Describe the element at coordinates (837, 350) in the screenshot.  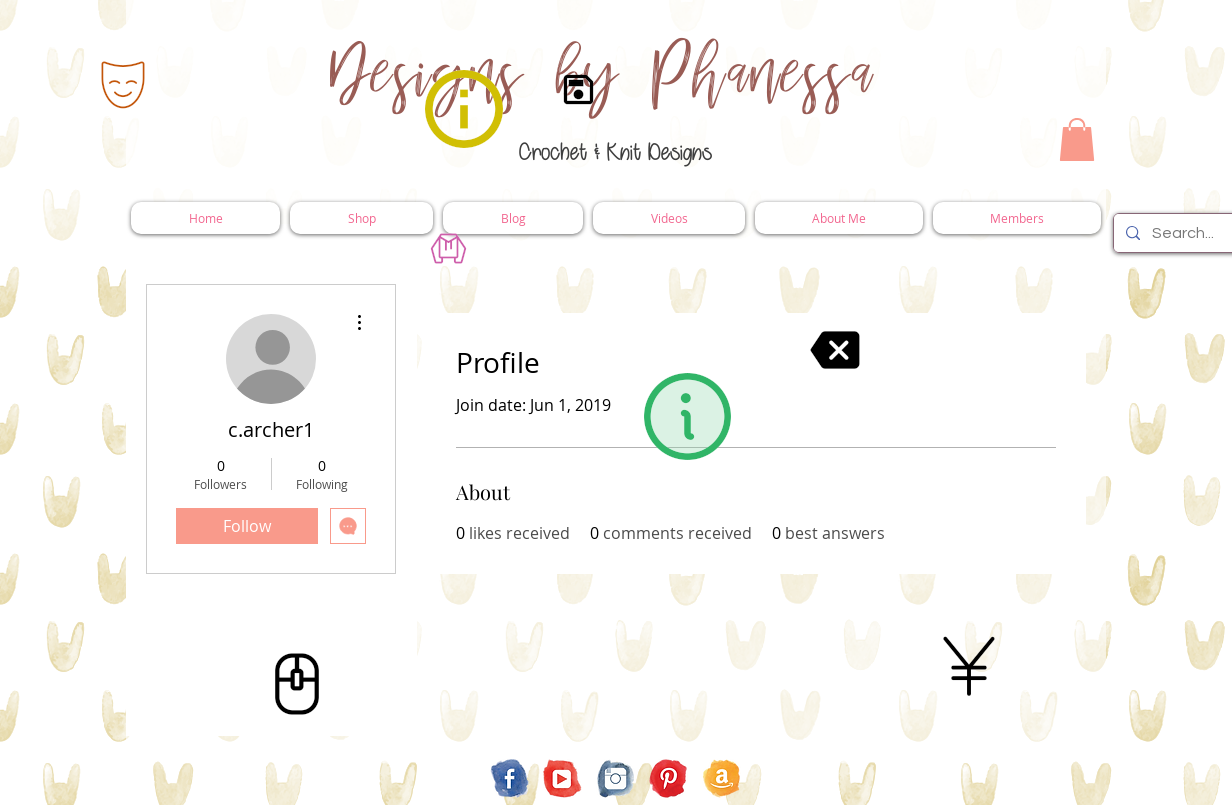
I see `delete the last character entered` at that location.